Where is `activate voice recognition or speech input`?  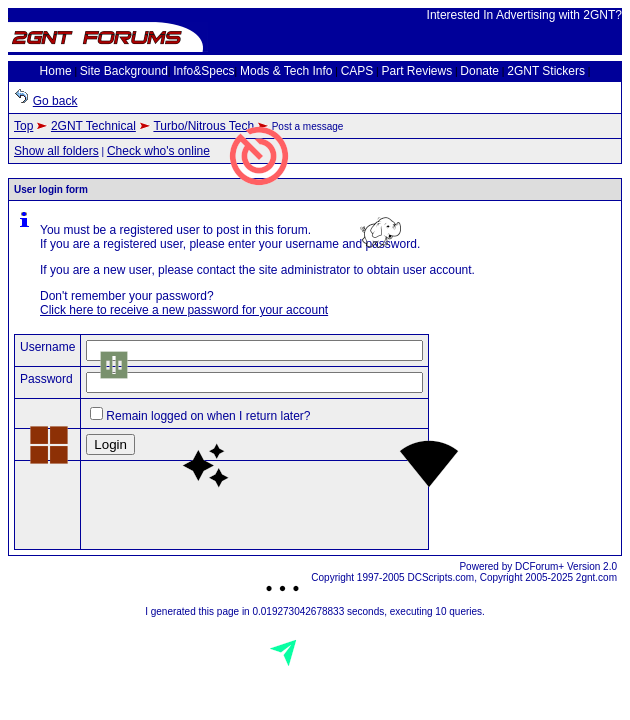
activate voice recognition or speech input is located at coordinates (114, 365).